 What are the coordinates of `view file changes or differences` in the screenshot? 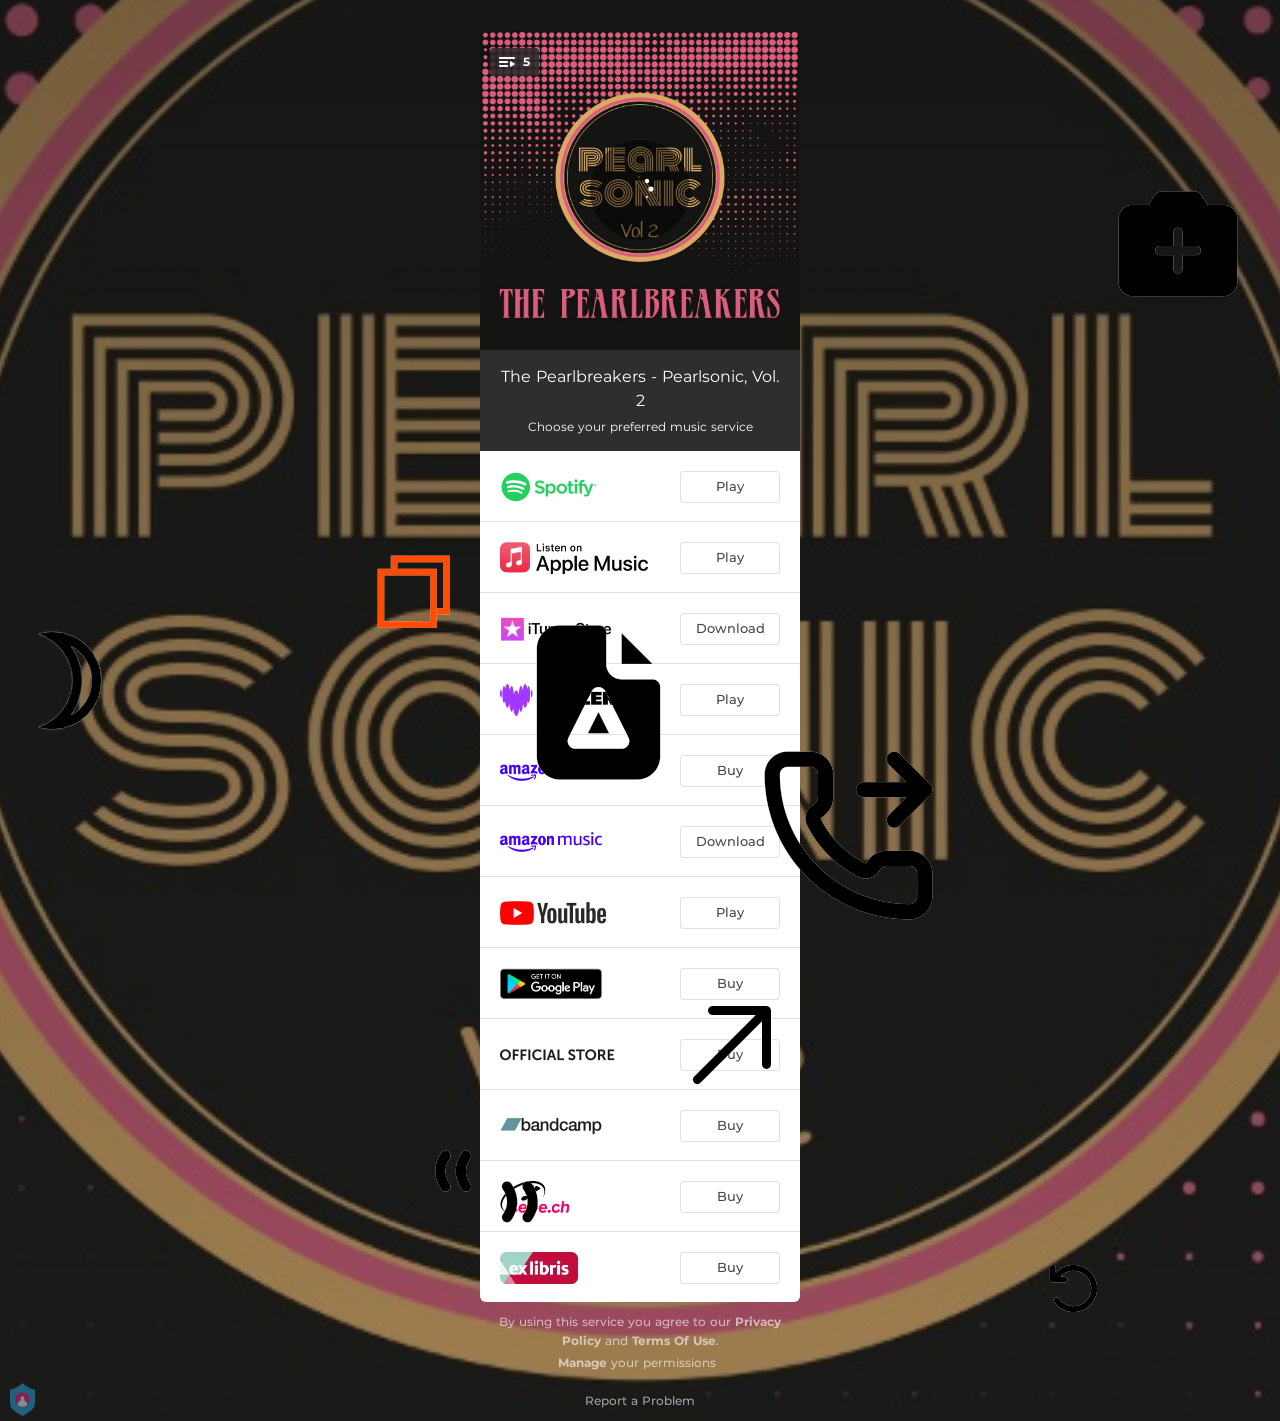 It's located at (598, 702).